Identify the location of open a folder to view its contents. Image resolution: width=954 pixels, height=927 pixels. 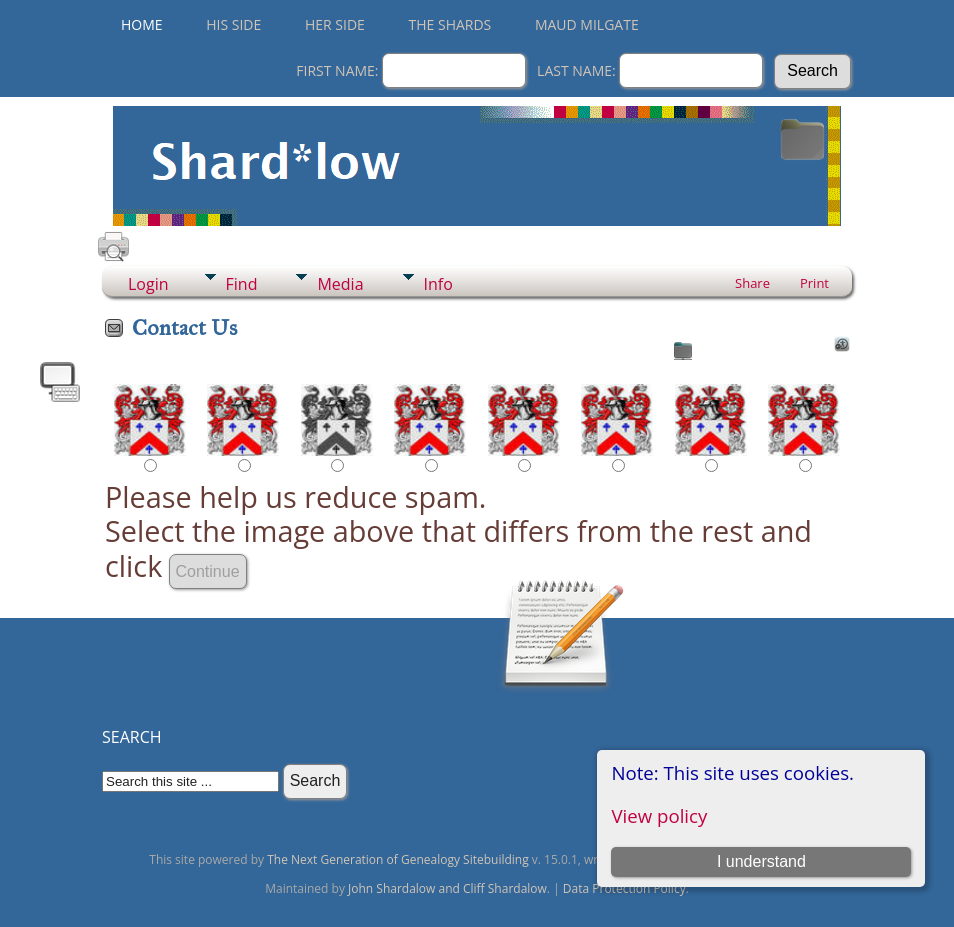
(802, 139).